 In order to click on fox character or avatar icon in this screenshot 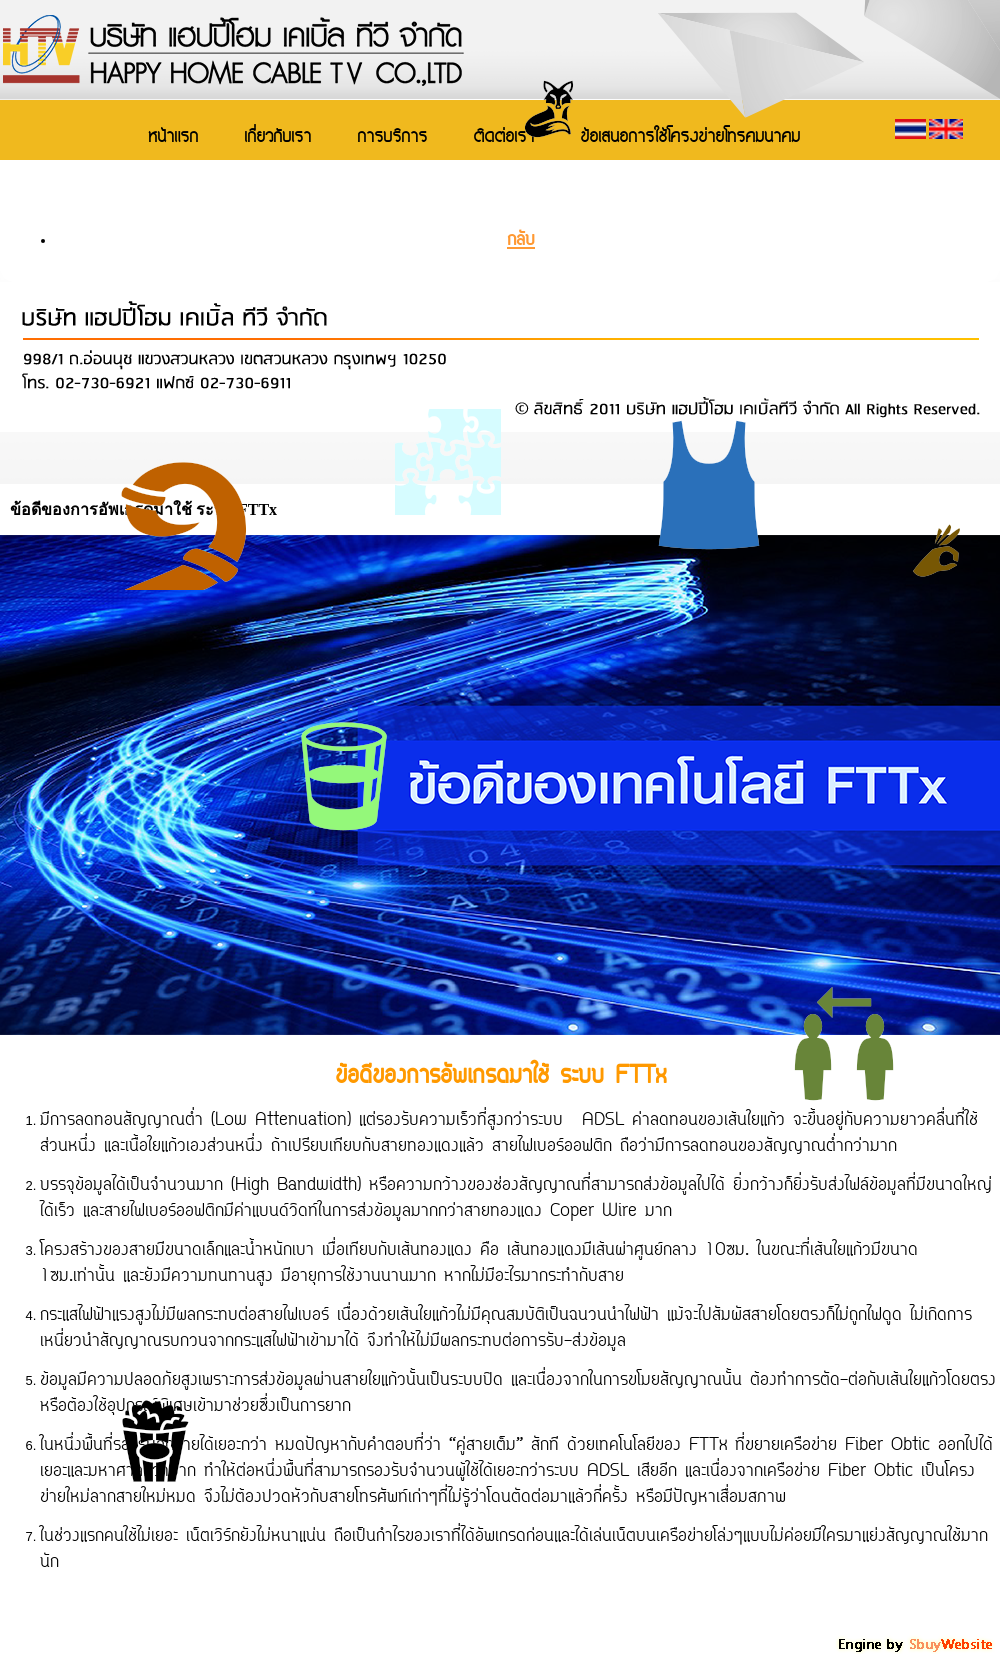, I will do `click(549, 109)`.